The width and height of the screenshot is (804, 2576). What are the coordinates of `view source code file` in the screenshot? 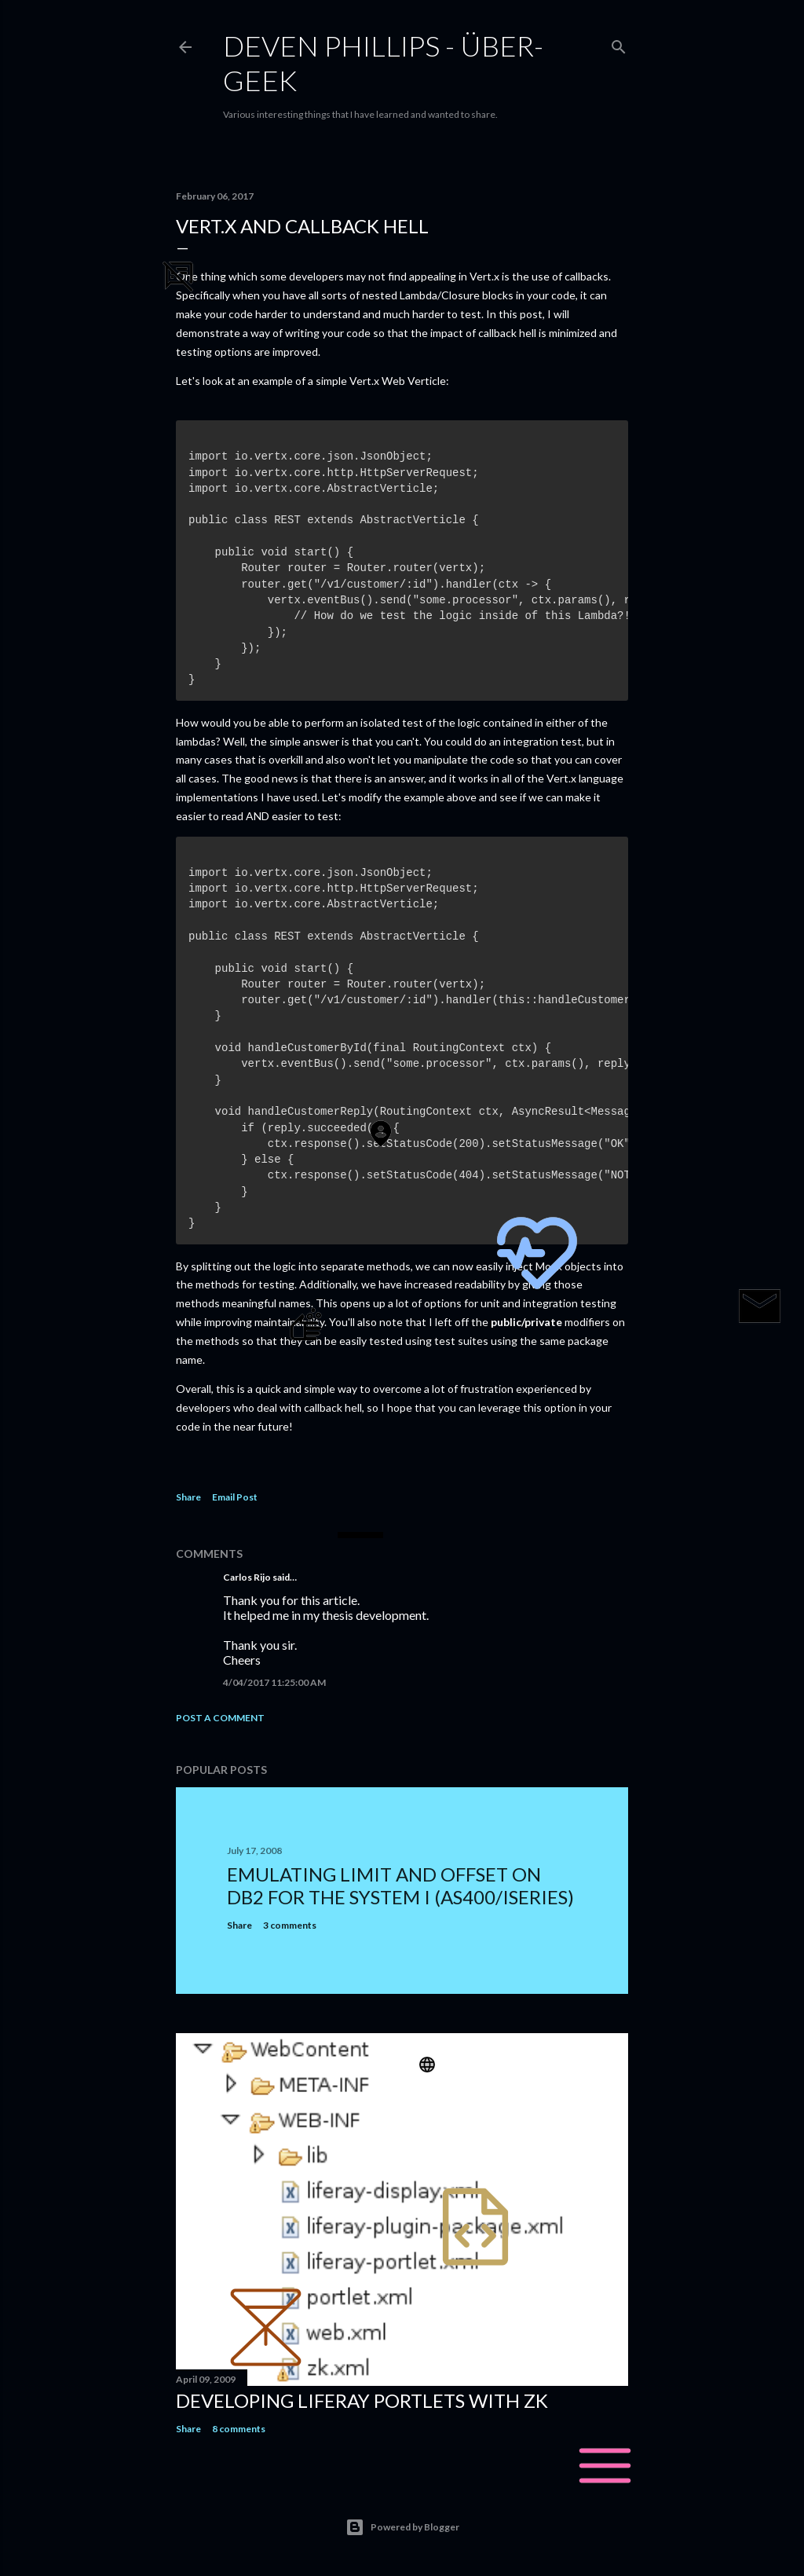 It's located at (475, 2226).